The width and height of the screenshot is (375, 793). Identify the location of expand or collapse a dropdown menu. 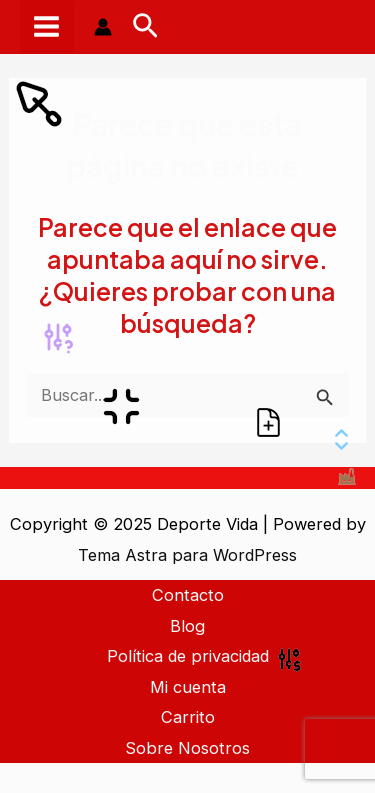
(341, 439).